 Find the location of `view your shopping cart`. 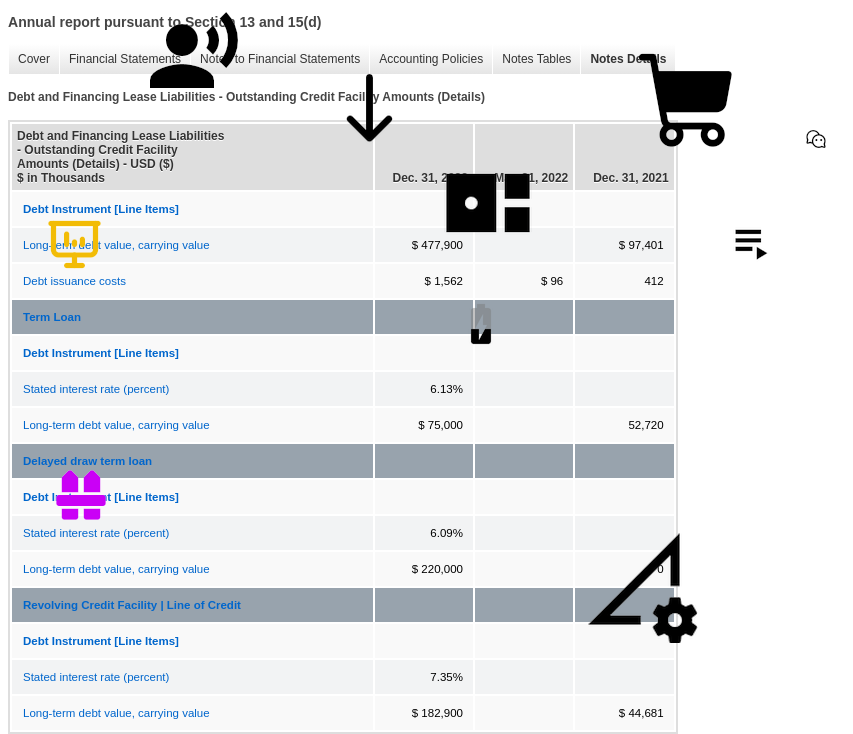

view your shopping cart is located at coordinates (687, 102).